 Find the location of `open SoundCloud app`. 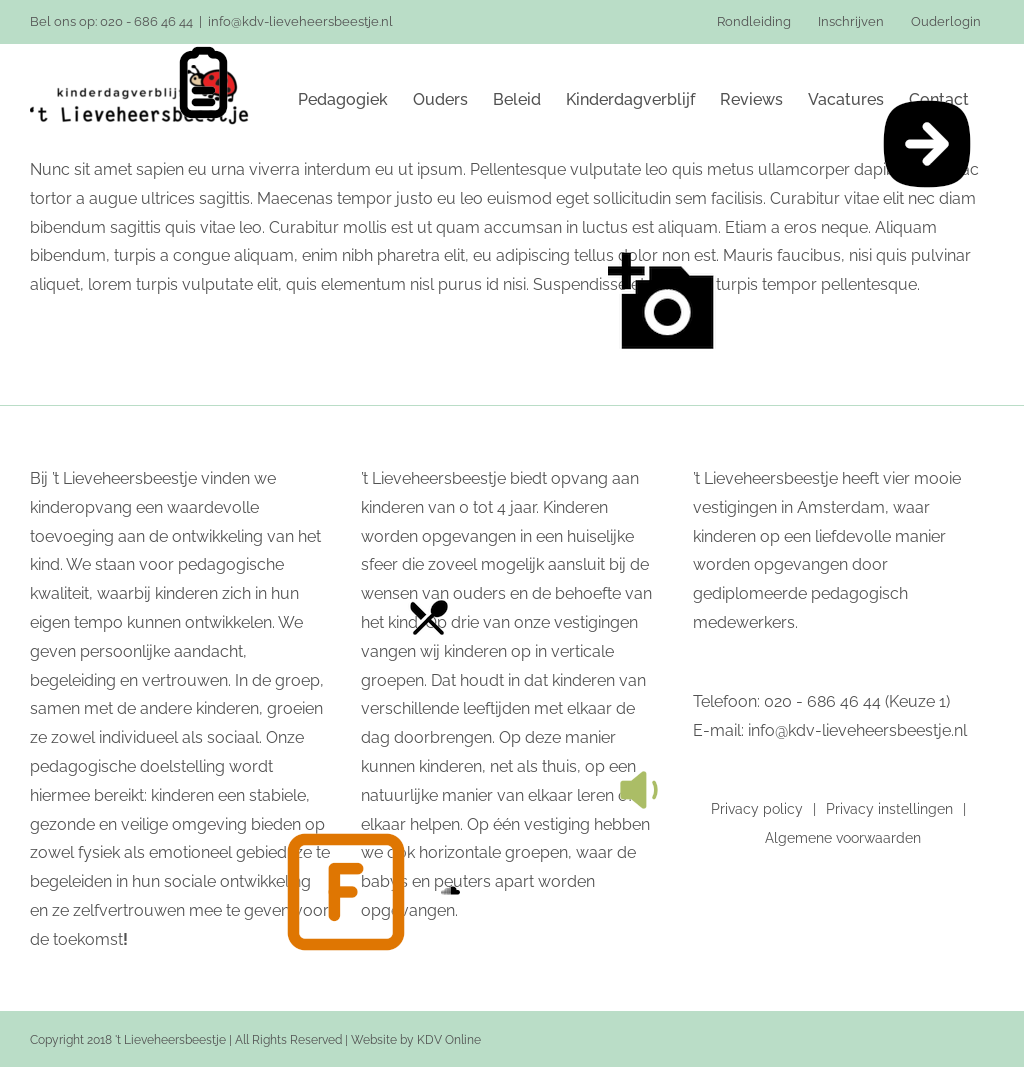

open SoundCloud app is located at coordinates (450, 890).